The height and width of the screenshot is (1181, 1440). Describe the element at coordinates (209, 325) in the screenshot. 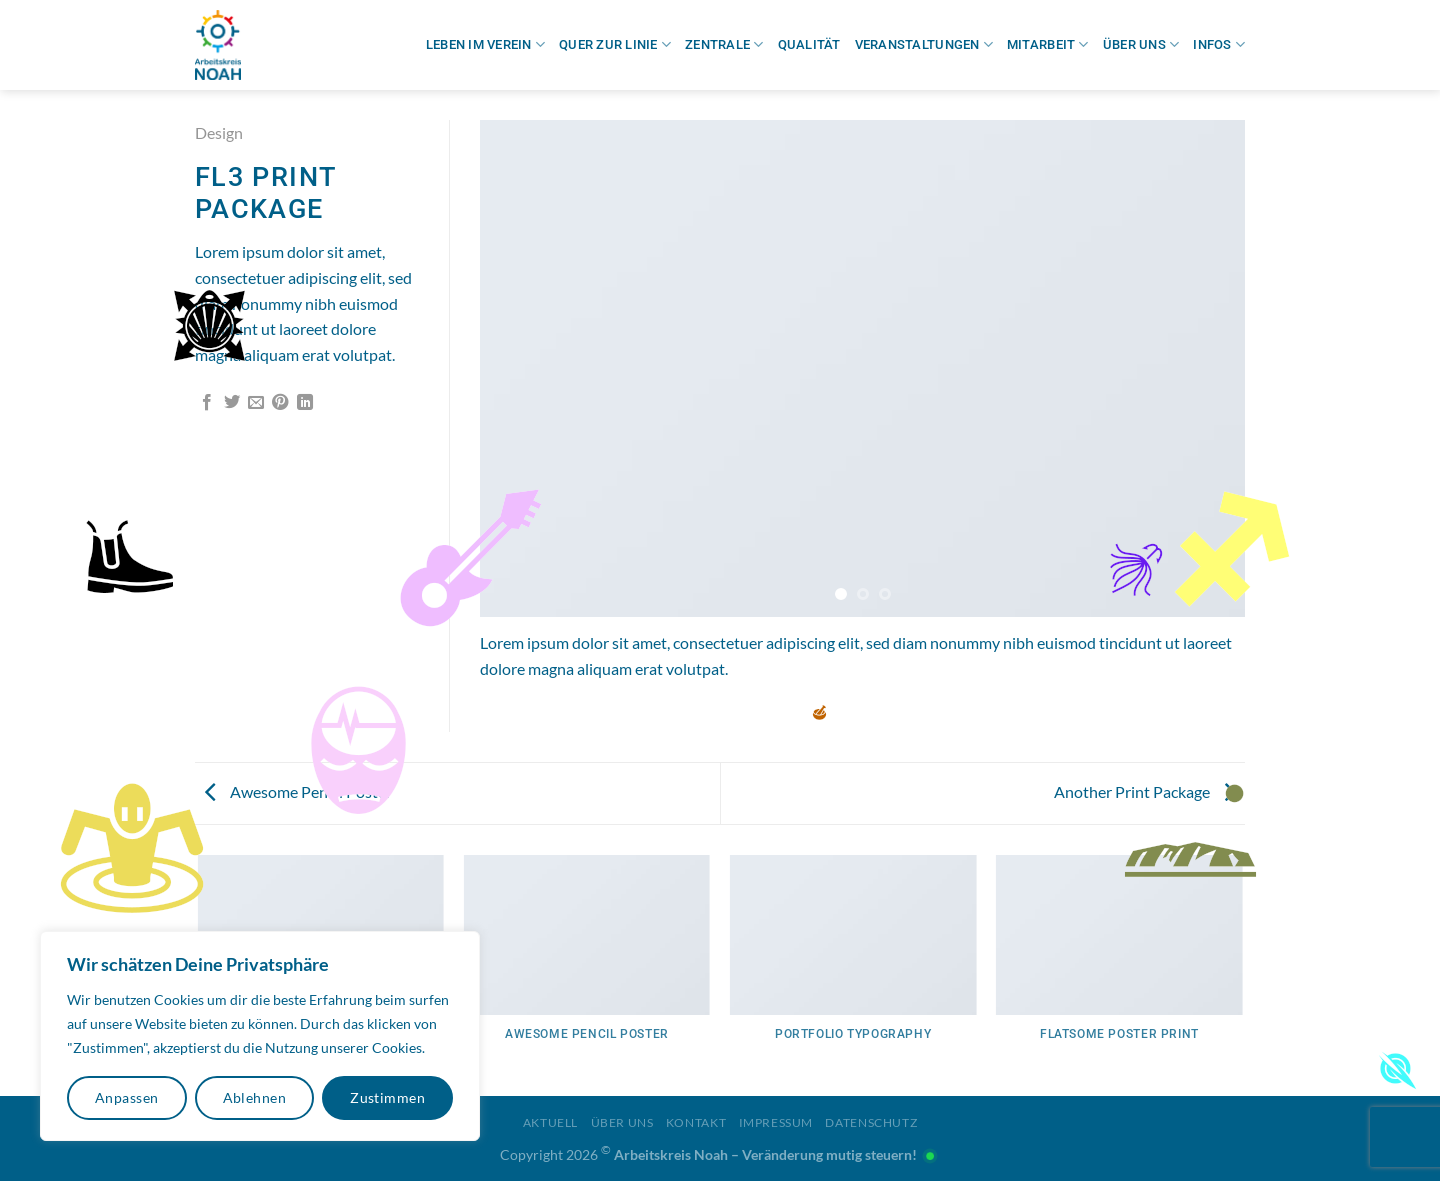

I see `share or broadcast game achievement` at that location.